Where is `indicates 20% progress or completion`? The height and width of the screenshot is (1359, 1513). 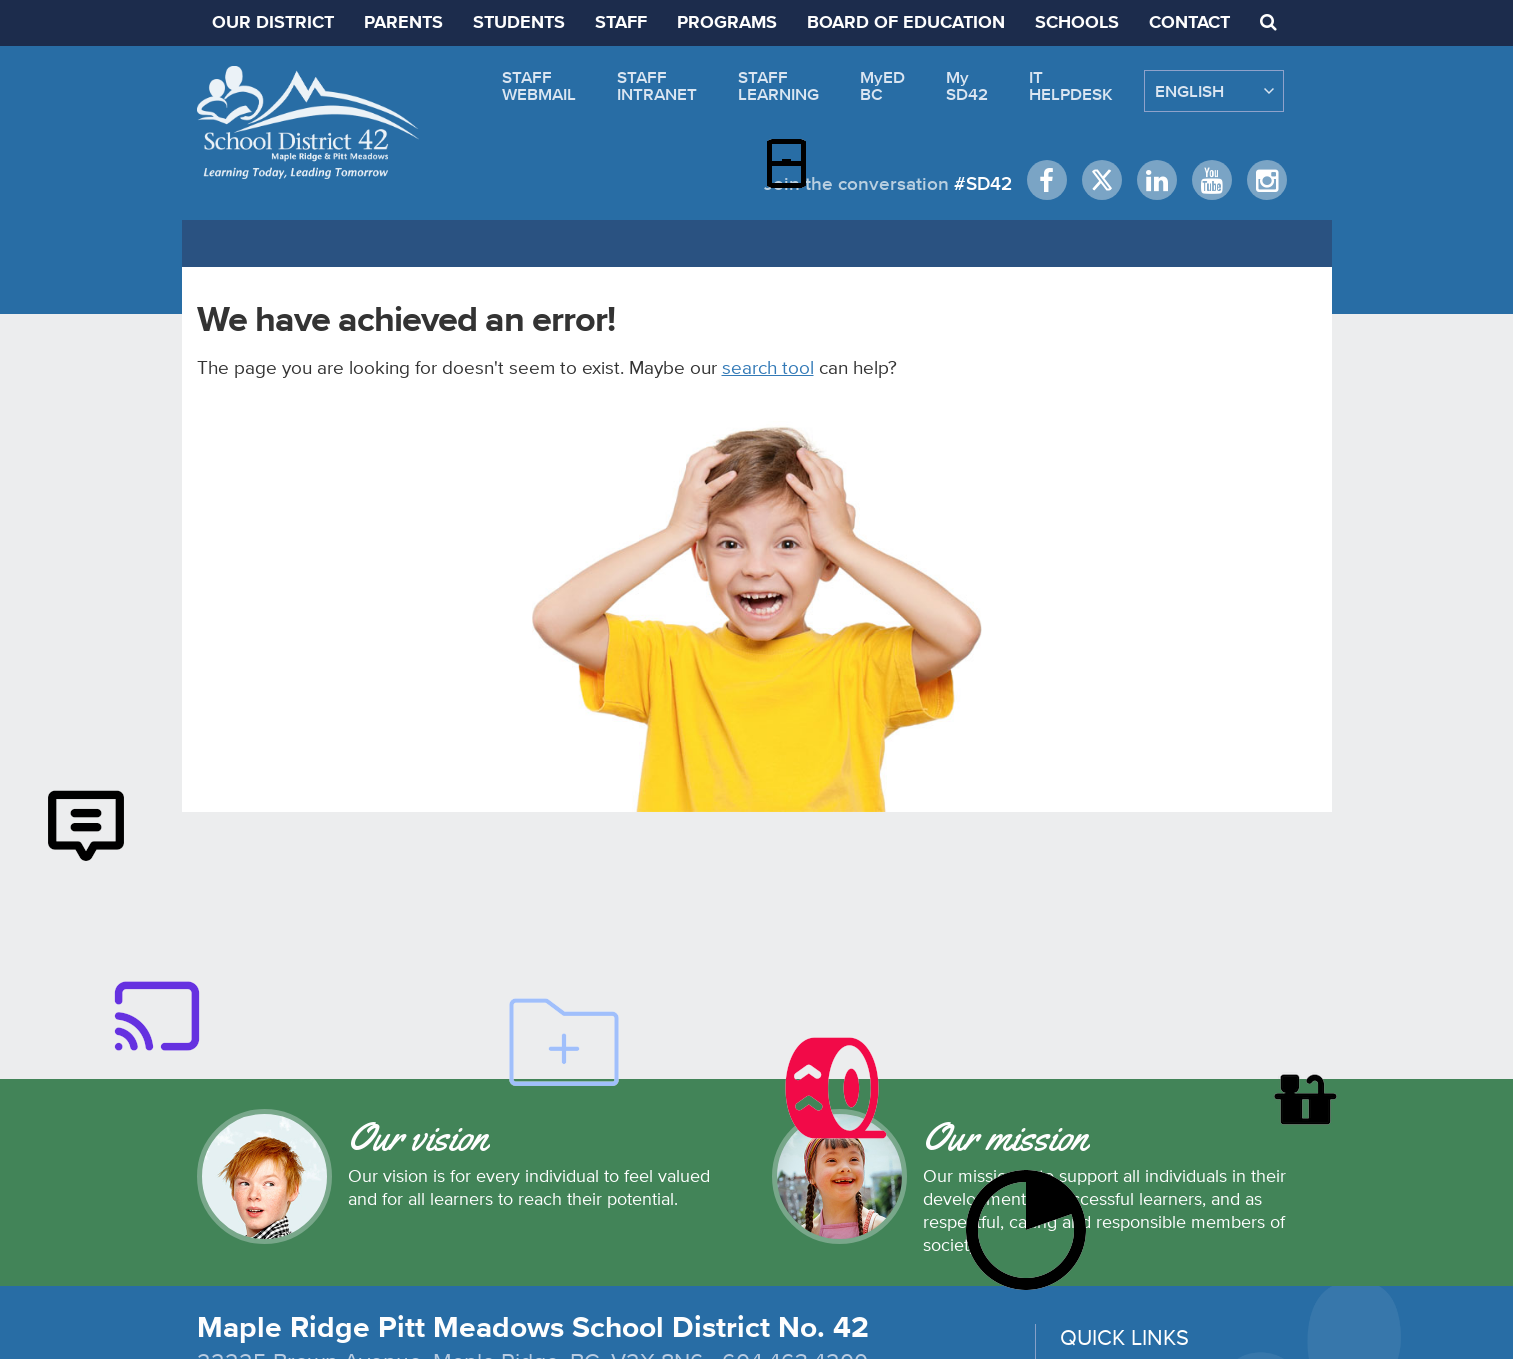
indicates 20% progress or completion is located at coordinates (1026, 1230).